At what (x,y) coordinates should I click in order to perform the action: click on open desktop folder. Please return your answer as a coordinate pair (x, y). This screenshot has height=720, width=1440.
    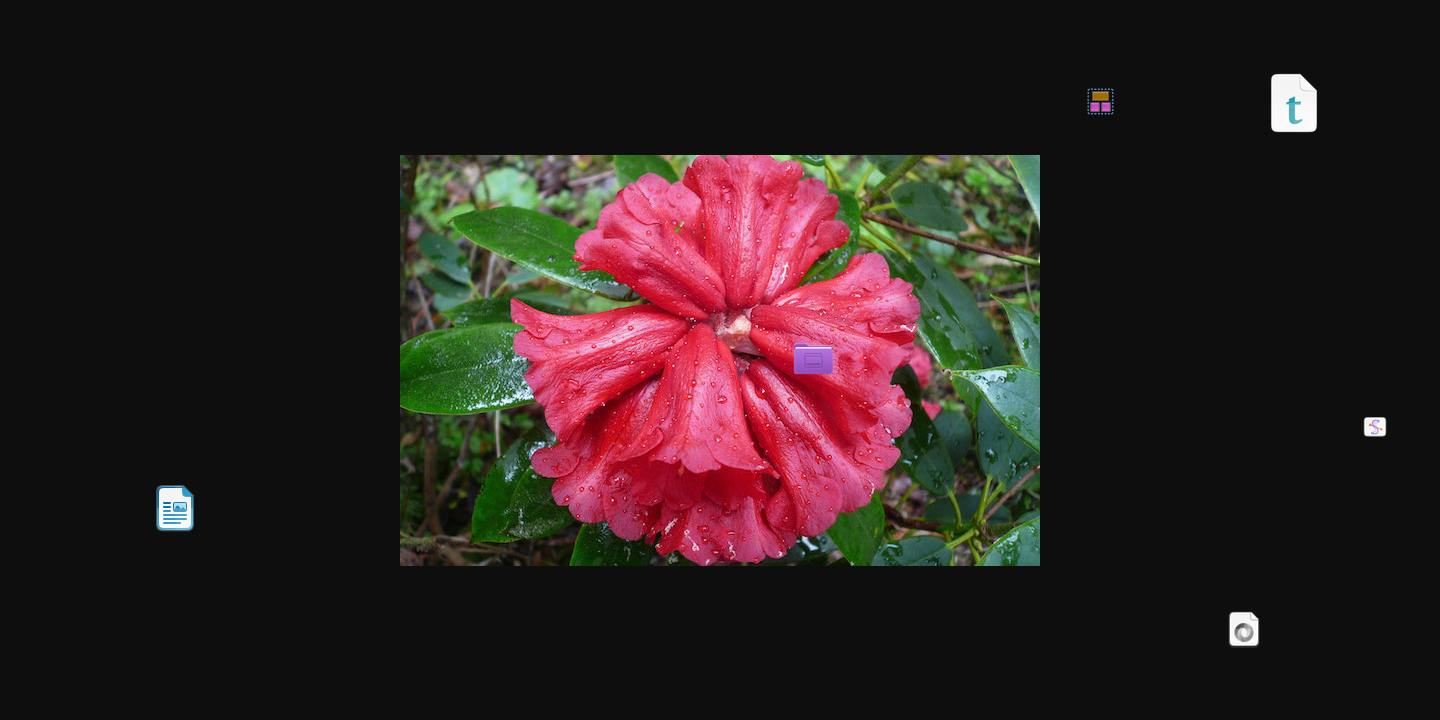
    Looking at the image, I should click on (813, 358).